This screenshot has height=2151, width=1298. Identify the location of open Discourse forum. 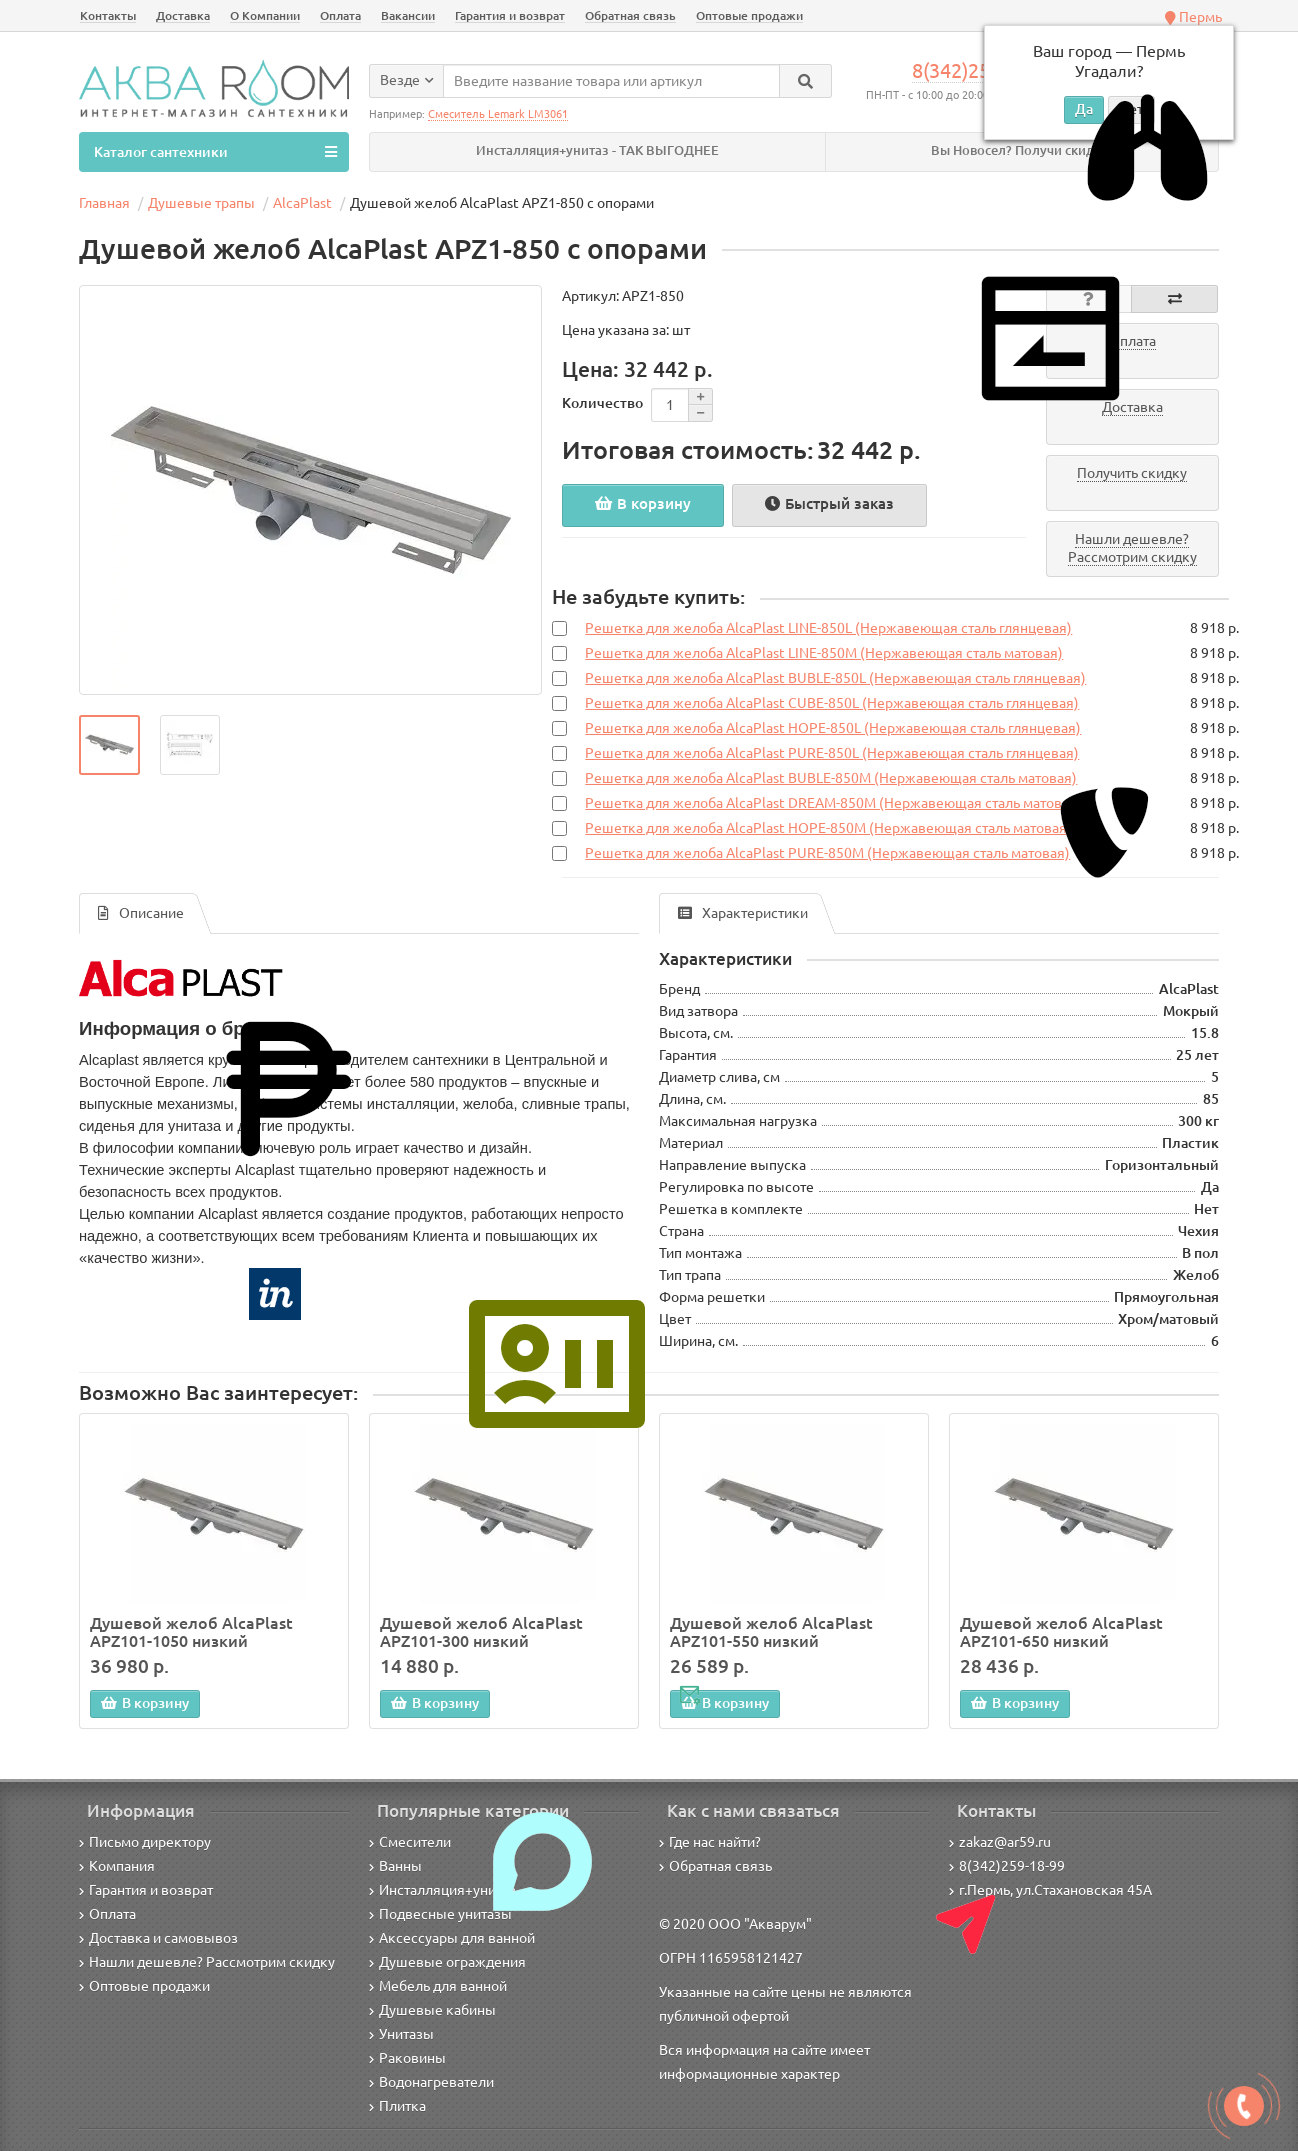
(542, 1861).